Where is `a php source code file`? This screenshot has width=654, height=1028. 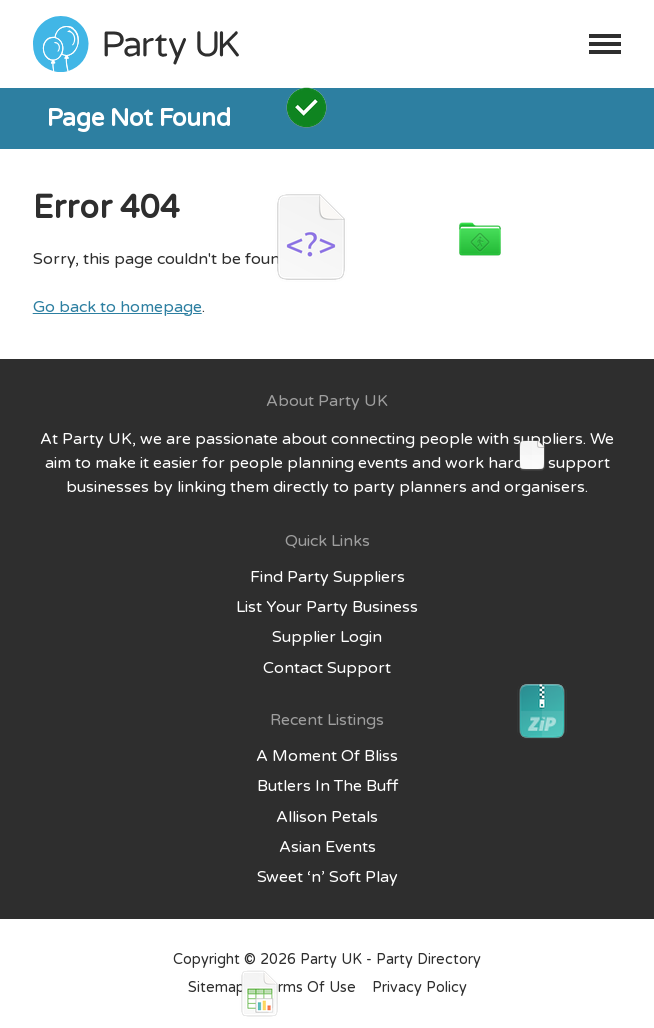 a php source code file is located at coordinates (311, 237).